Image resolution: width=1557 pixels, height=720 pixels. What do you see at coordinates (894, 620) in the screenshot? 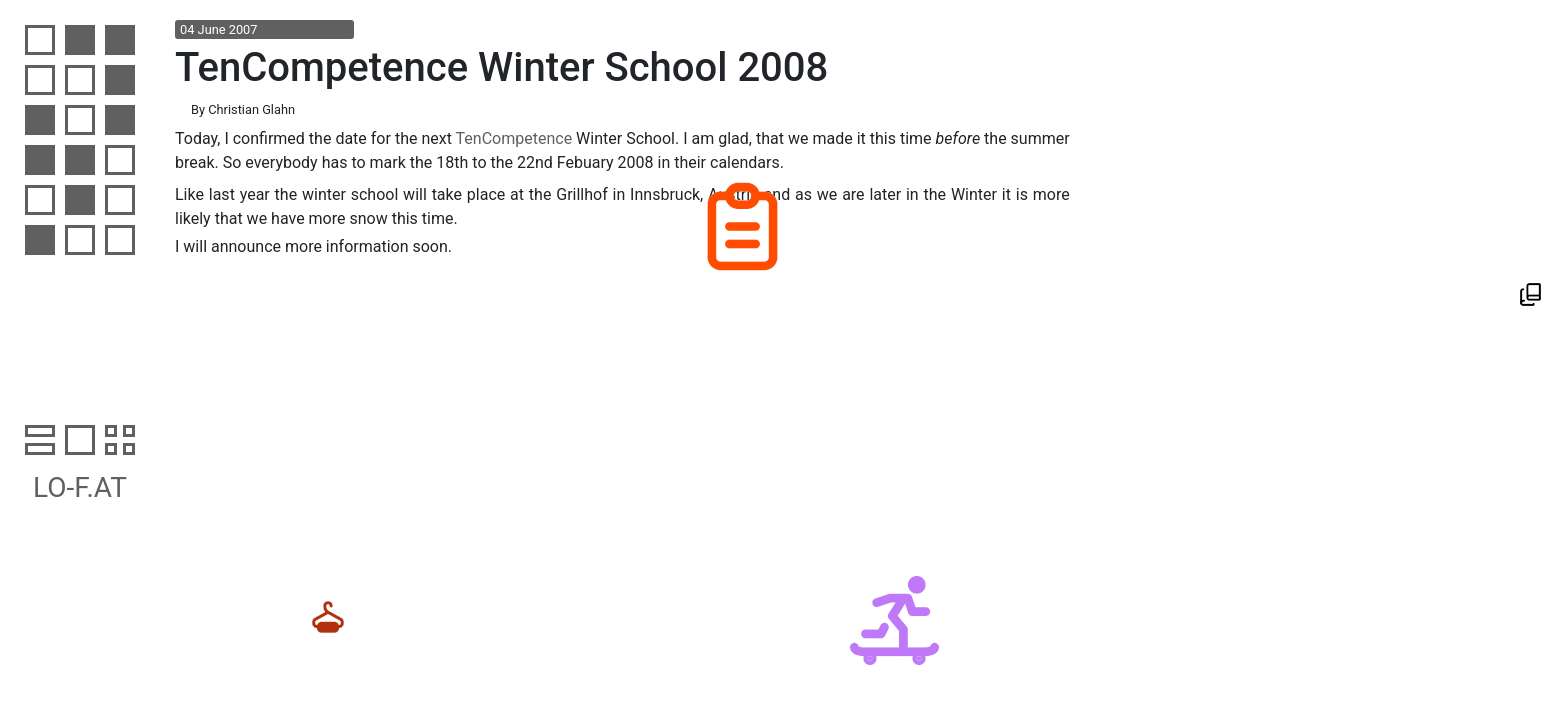
I see `browse skateboarding or action sports content` at bounding box center [894, 620].